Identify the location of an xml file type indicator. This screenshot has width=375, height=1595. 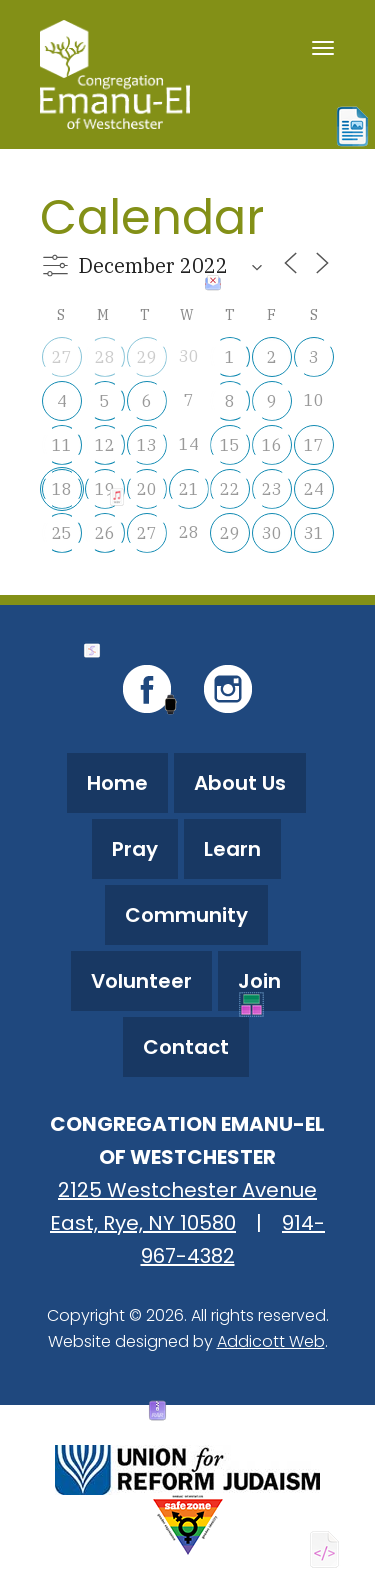
(324, 1549).